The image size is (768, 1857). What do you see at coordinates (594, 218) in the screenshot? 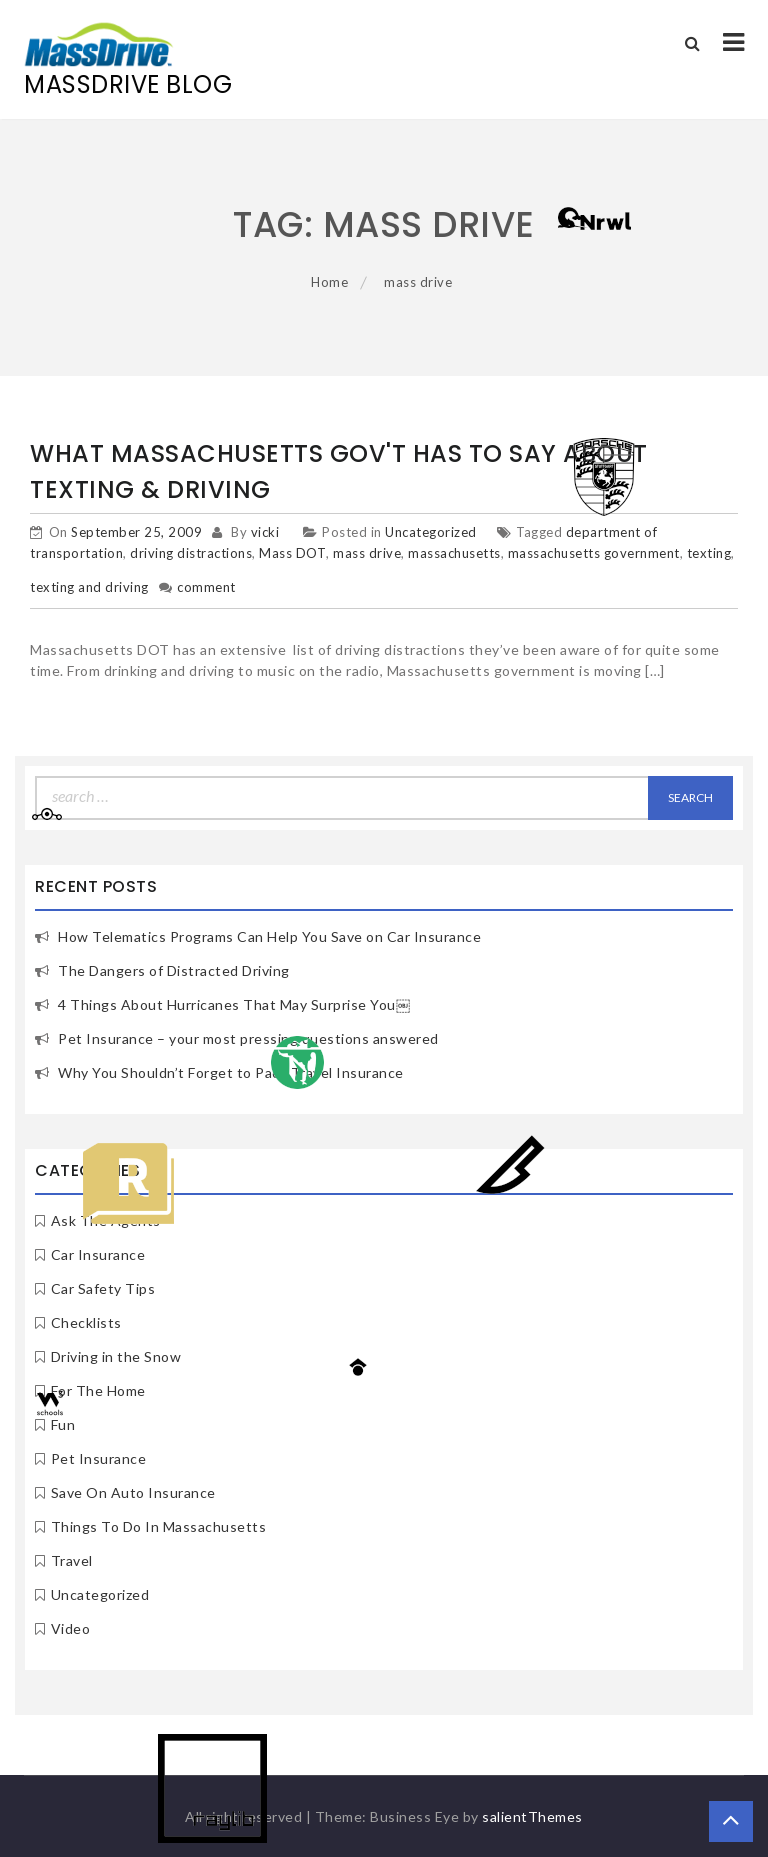
I see `nrwl company logo` at bounding box center [594, 218].